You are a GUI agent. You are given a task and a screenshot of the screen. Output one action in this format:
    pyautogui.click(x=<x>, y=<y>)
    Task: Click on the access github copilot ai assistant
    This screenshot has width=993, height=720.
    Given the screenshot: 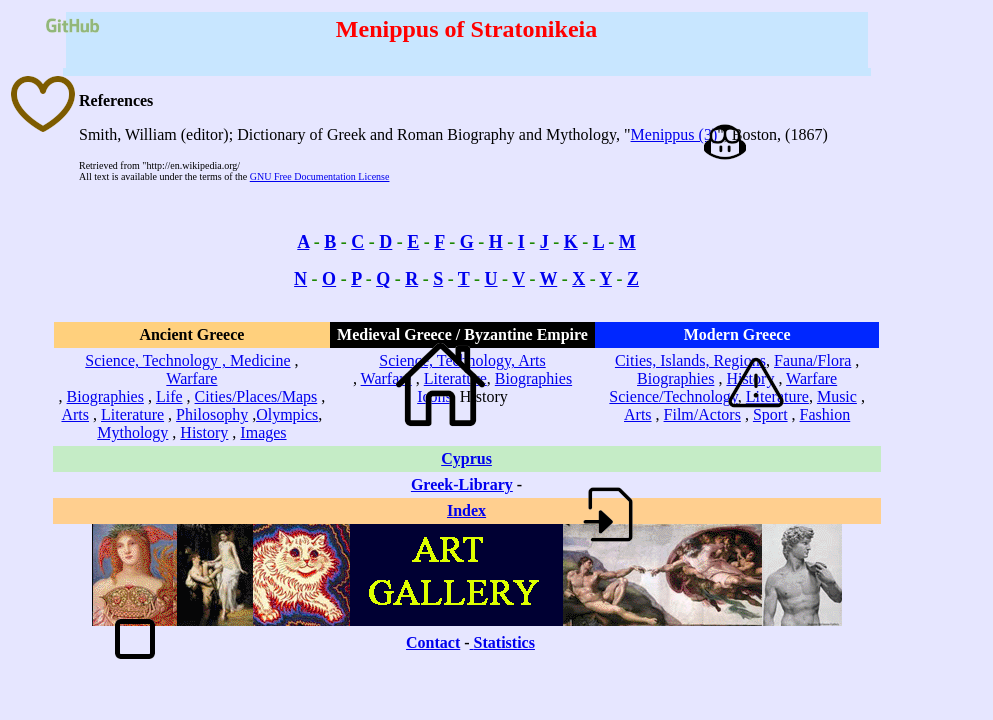 What is the action you would take?
    pyautogui.click(x=725, y=142)
    